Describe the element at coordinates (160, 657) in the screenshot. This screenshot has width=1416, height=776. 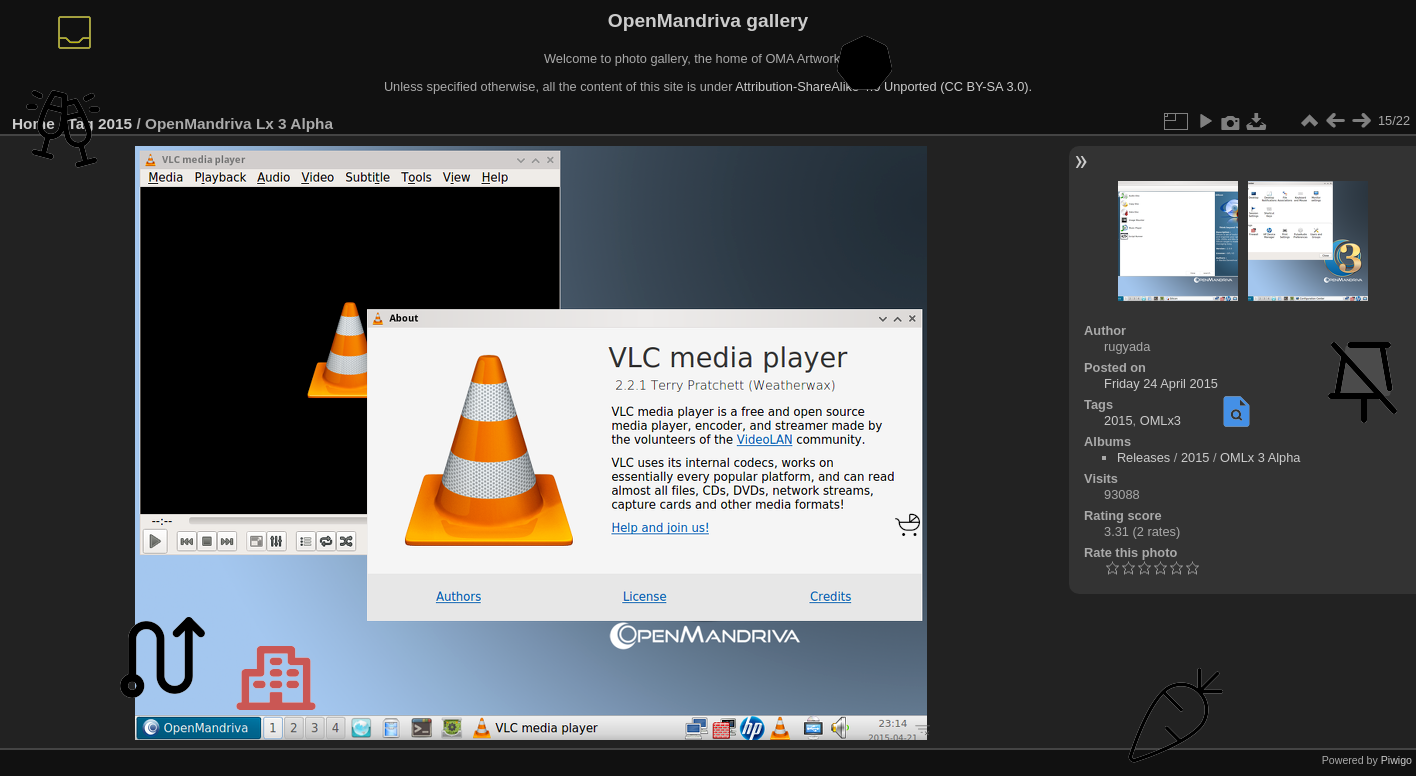
I see `s-turn or winding road ahead` at that location.